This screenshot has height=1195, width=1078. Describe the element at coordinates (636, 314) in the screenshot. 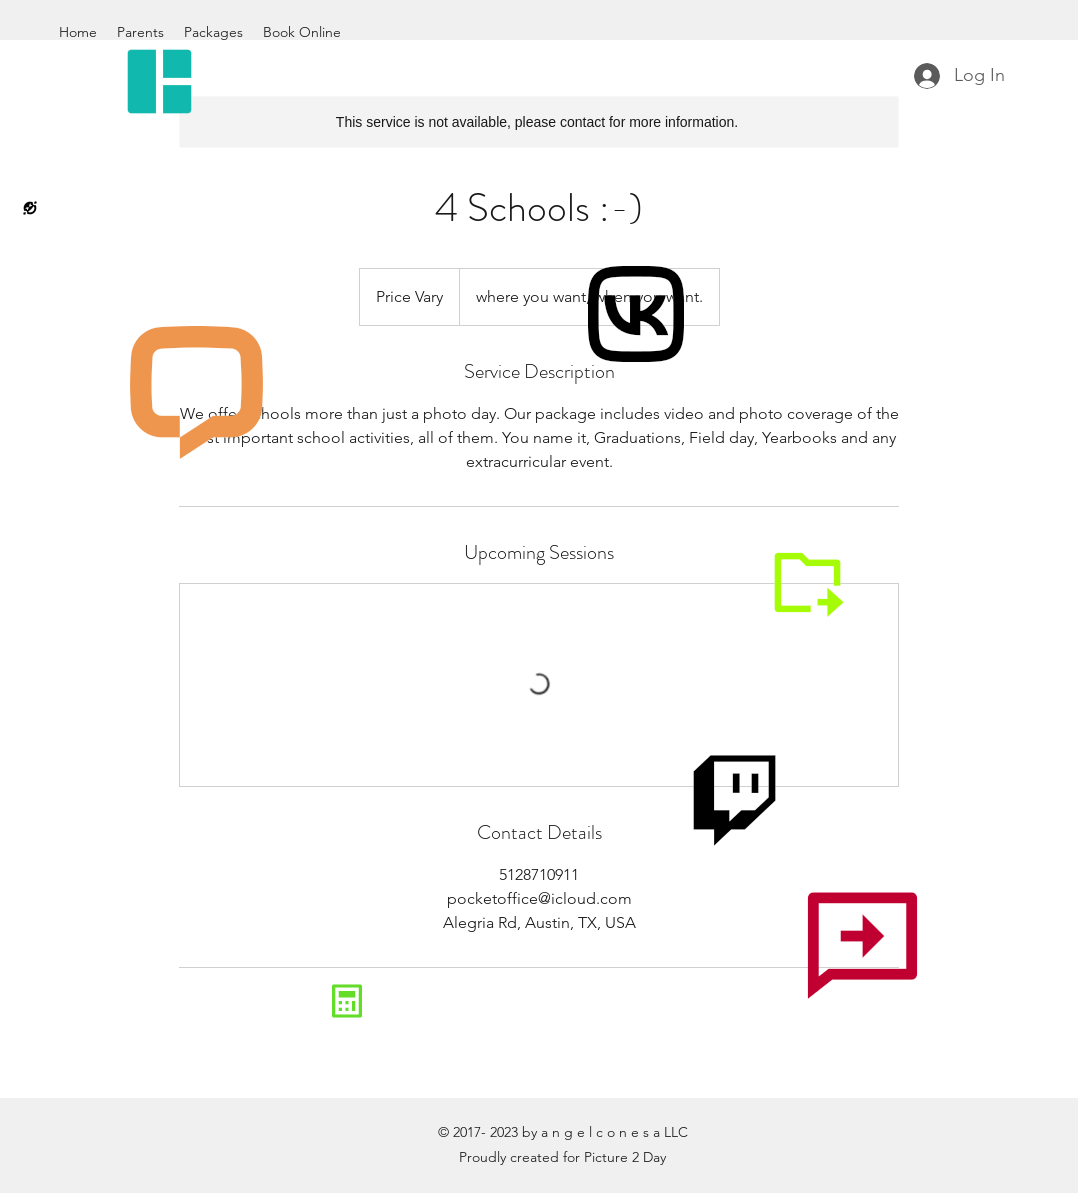

I see `open VKontakte app` at that location.